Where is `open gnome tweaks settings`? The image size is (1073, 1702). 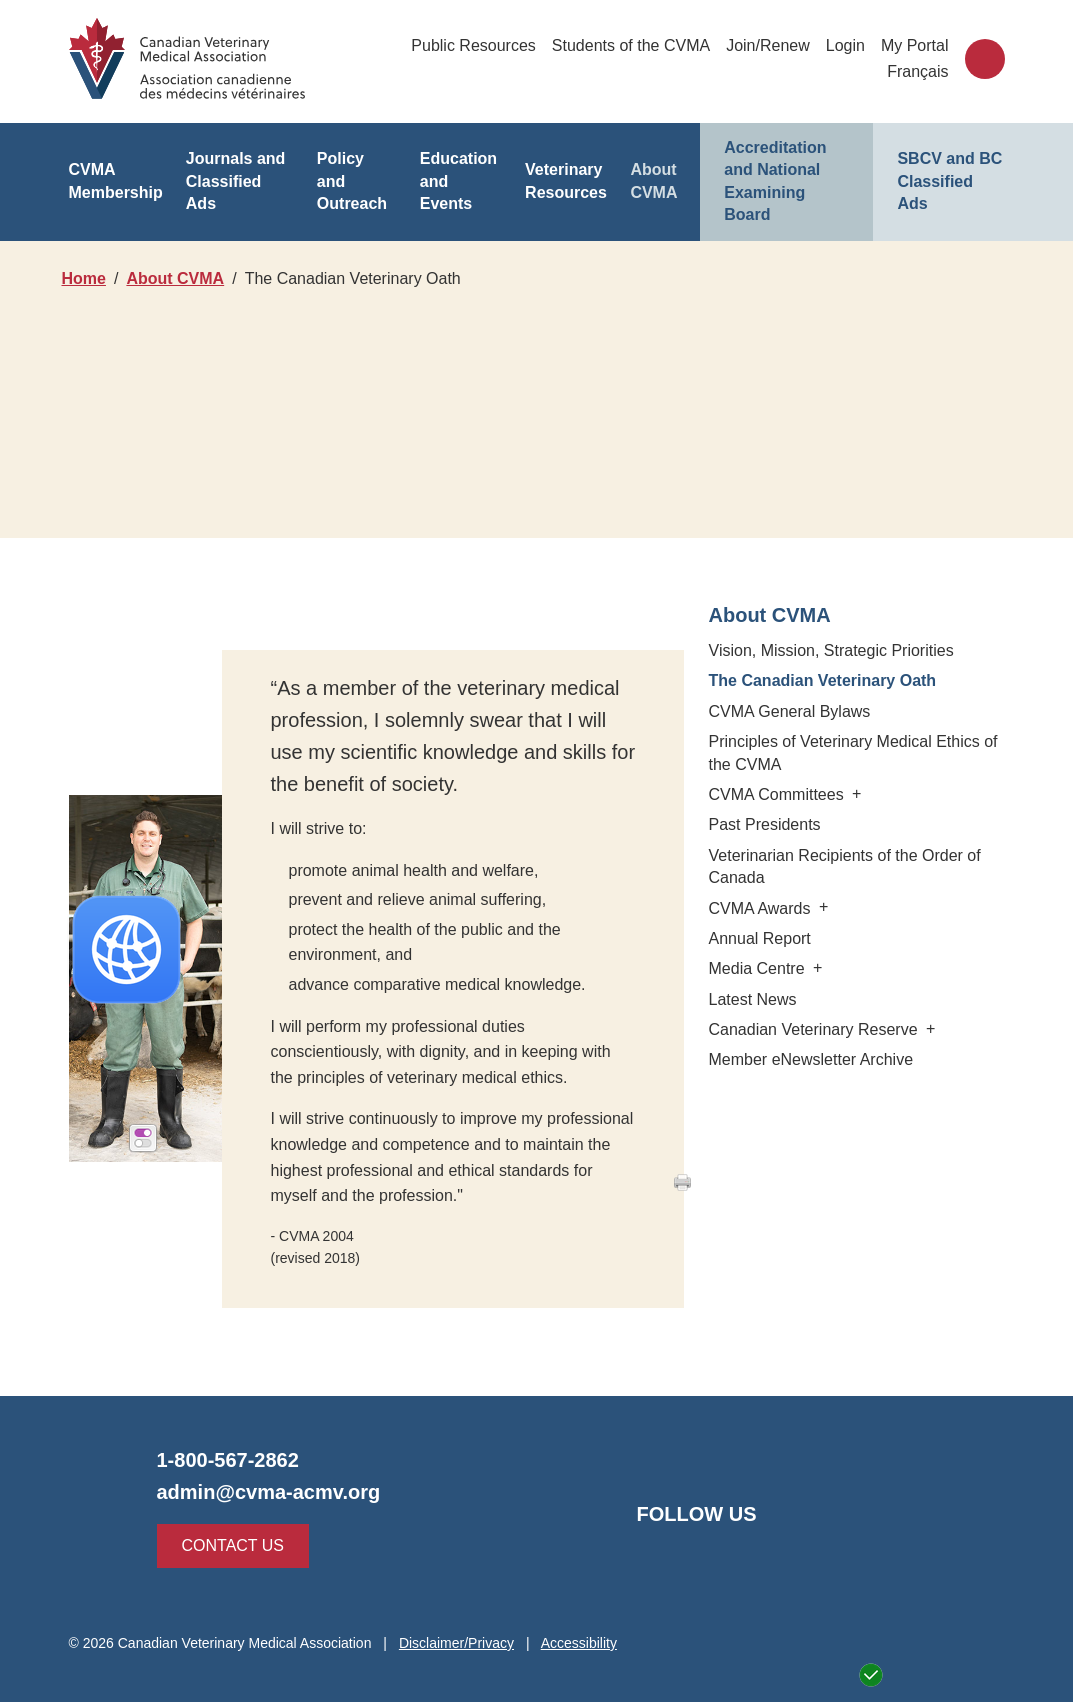 open gnome tweaks settings is located at coordinates (143, 1138).